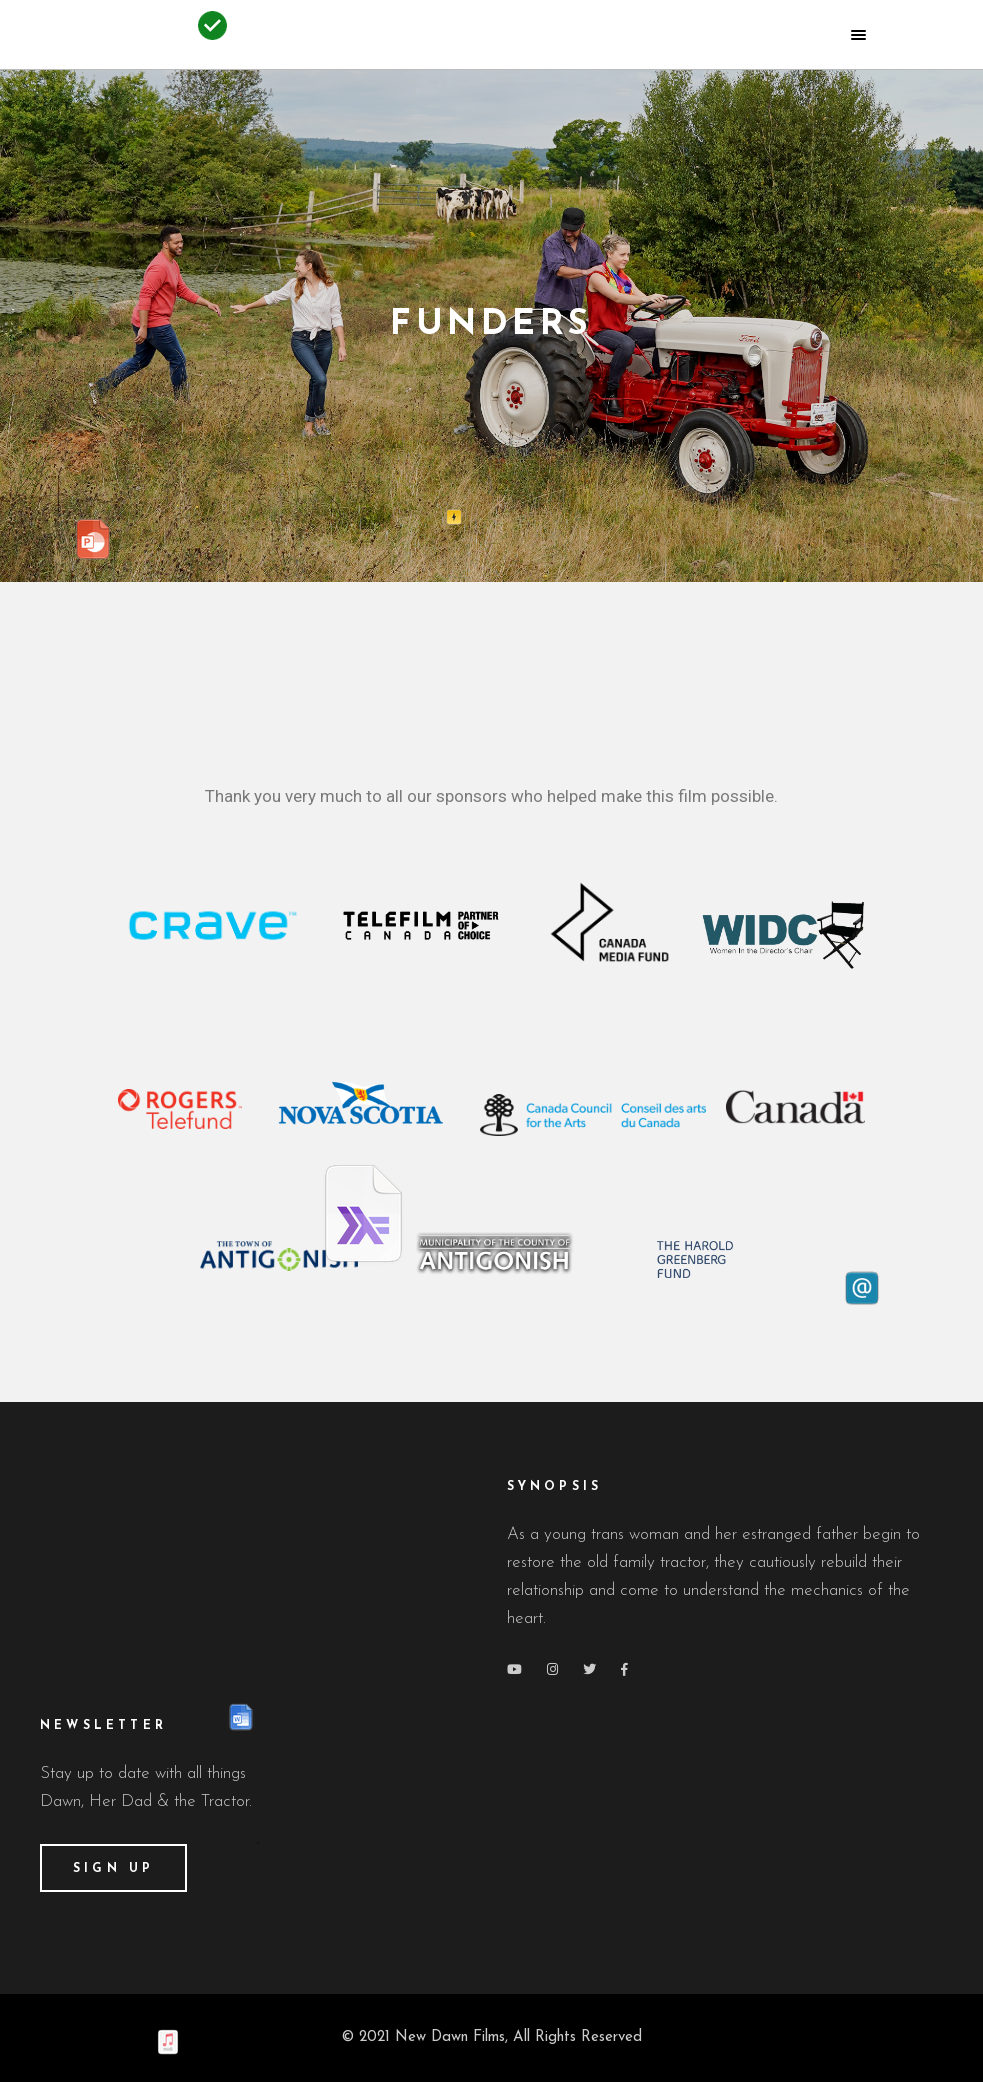  Describe the element at coordinates (862, 1288) in the screenshot. I see `manage email account settings` at that location.